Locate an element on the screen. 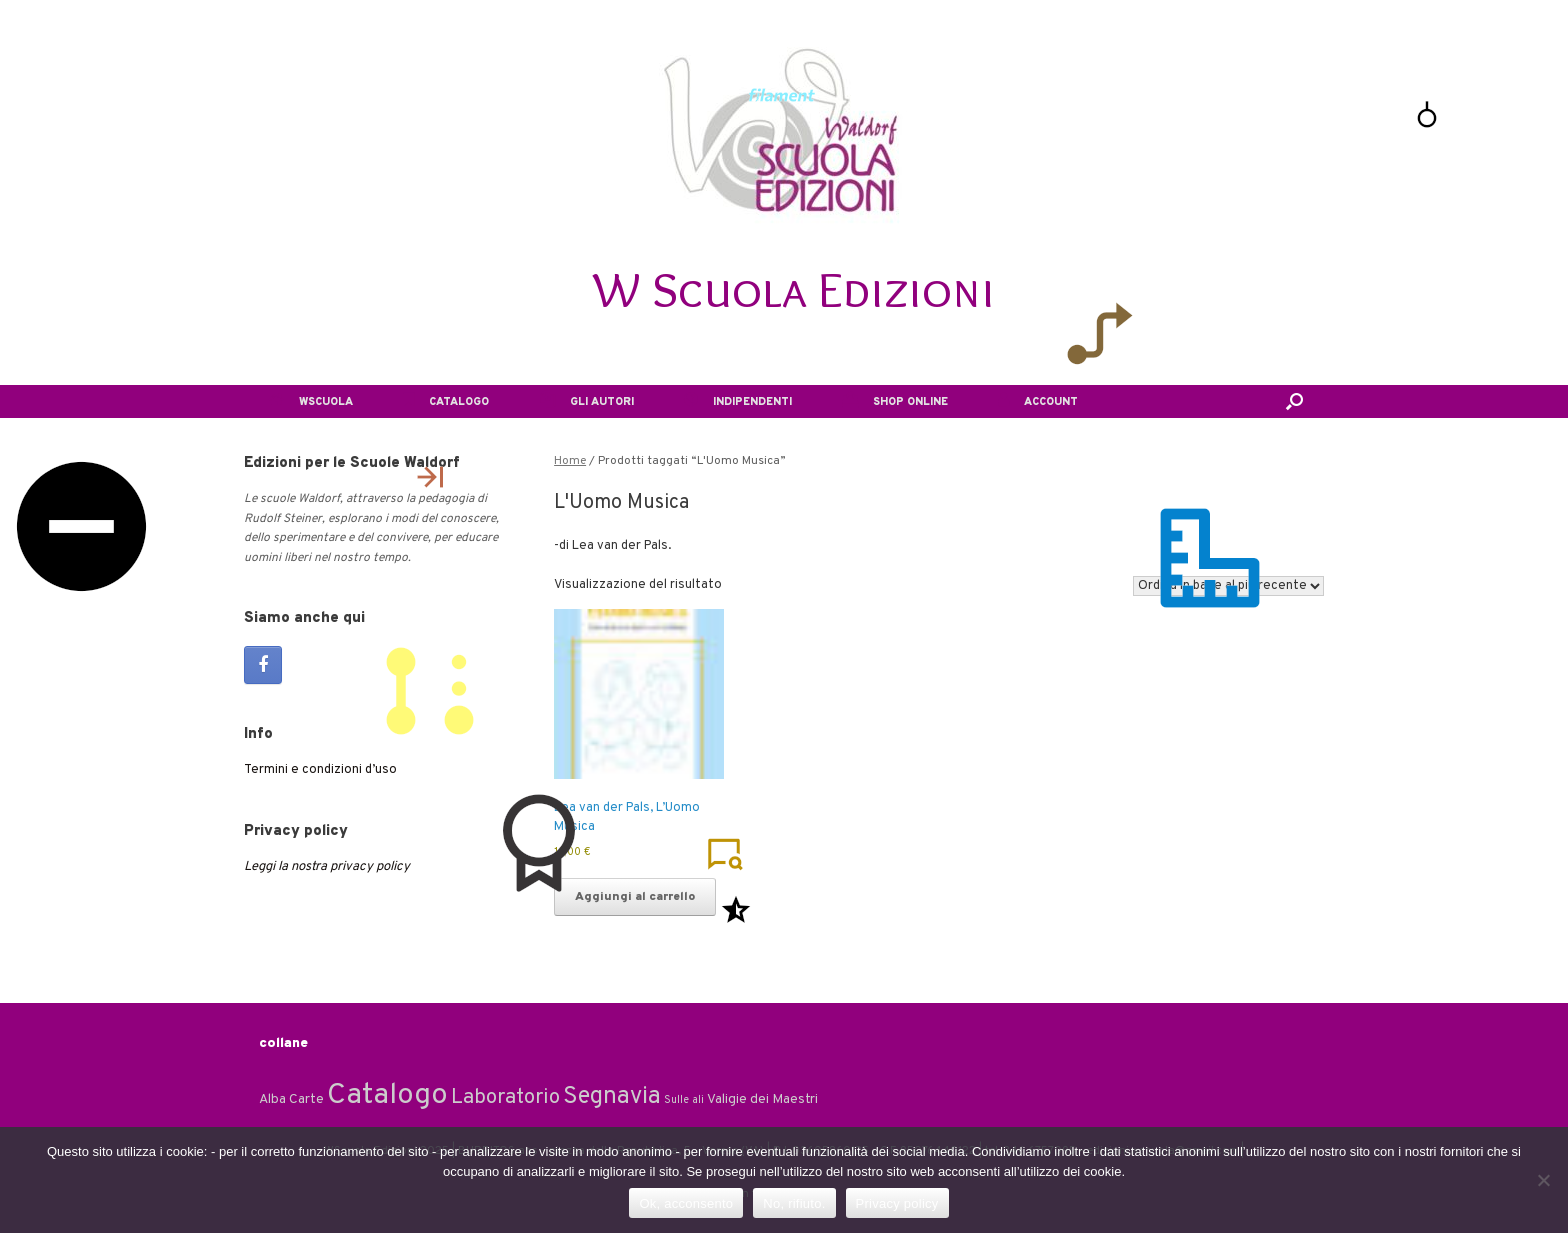 This screenshot has width=1568, height=1233. get directions to a destination is located at coordinates (1100, 335).